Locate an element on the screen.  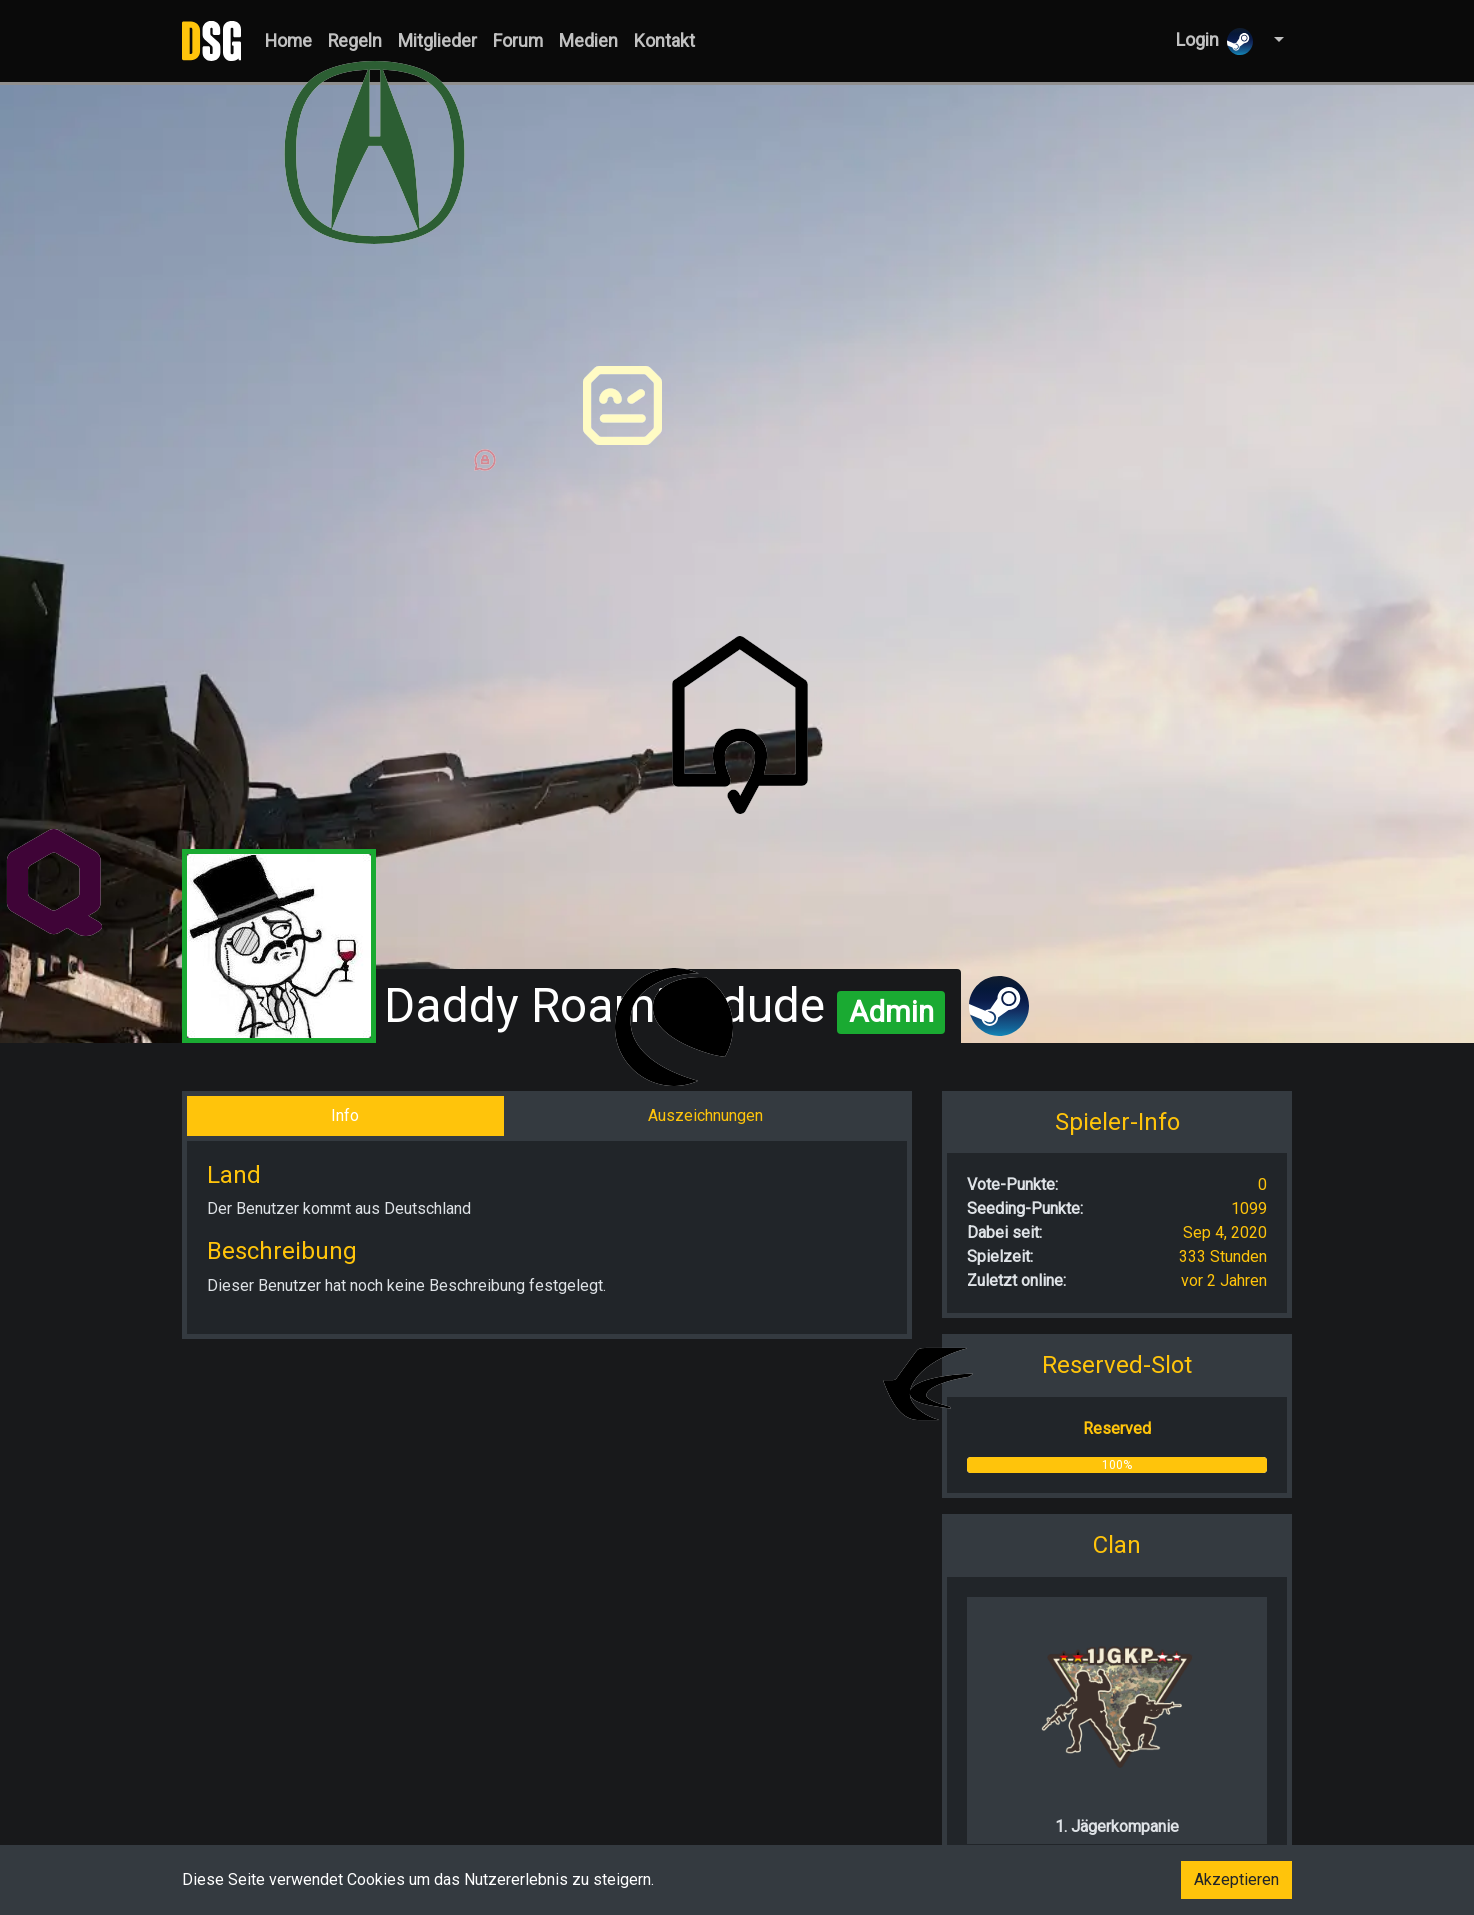
Acura brand logo is located at coordinates (374, 152).